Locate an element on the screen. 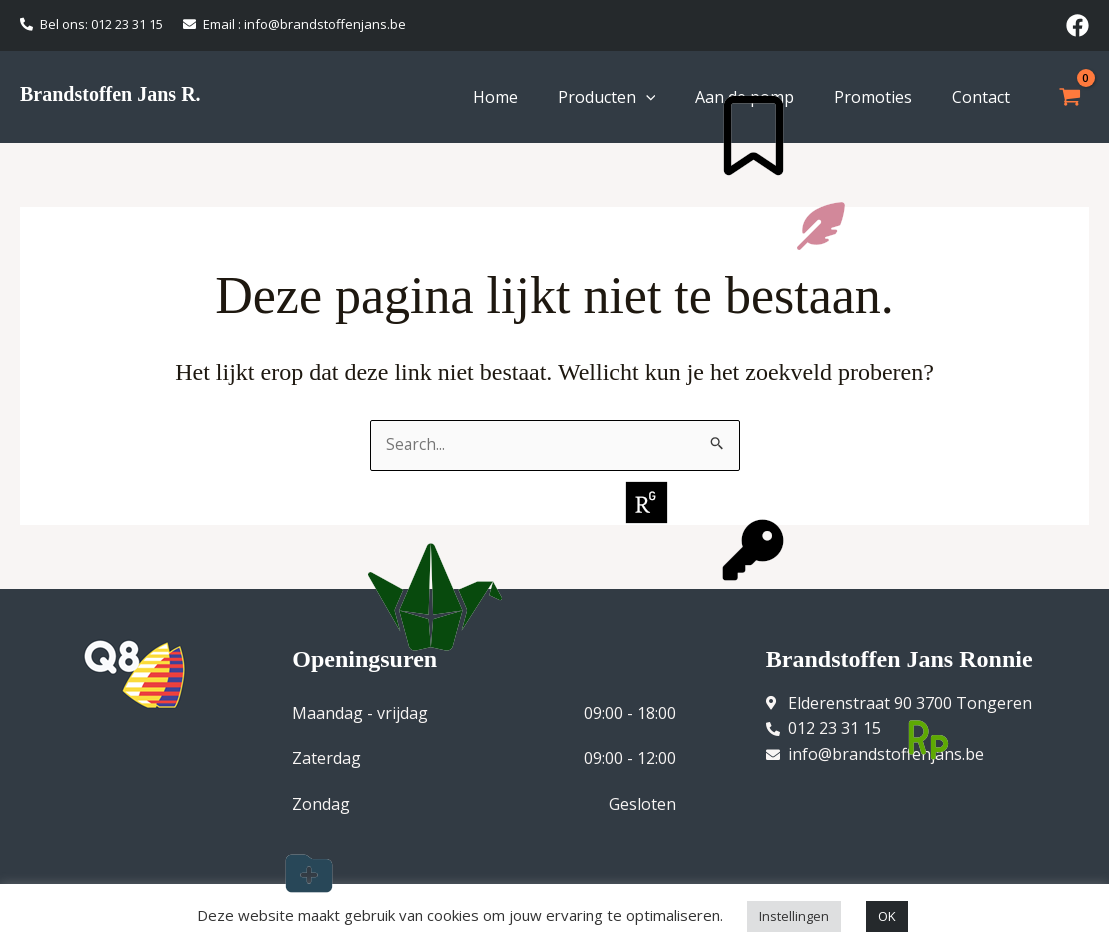 The height and width of the screenshot is (949, 1109). visit ResearchGate profile or page is located at coordinates (646, 502).